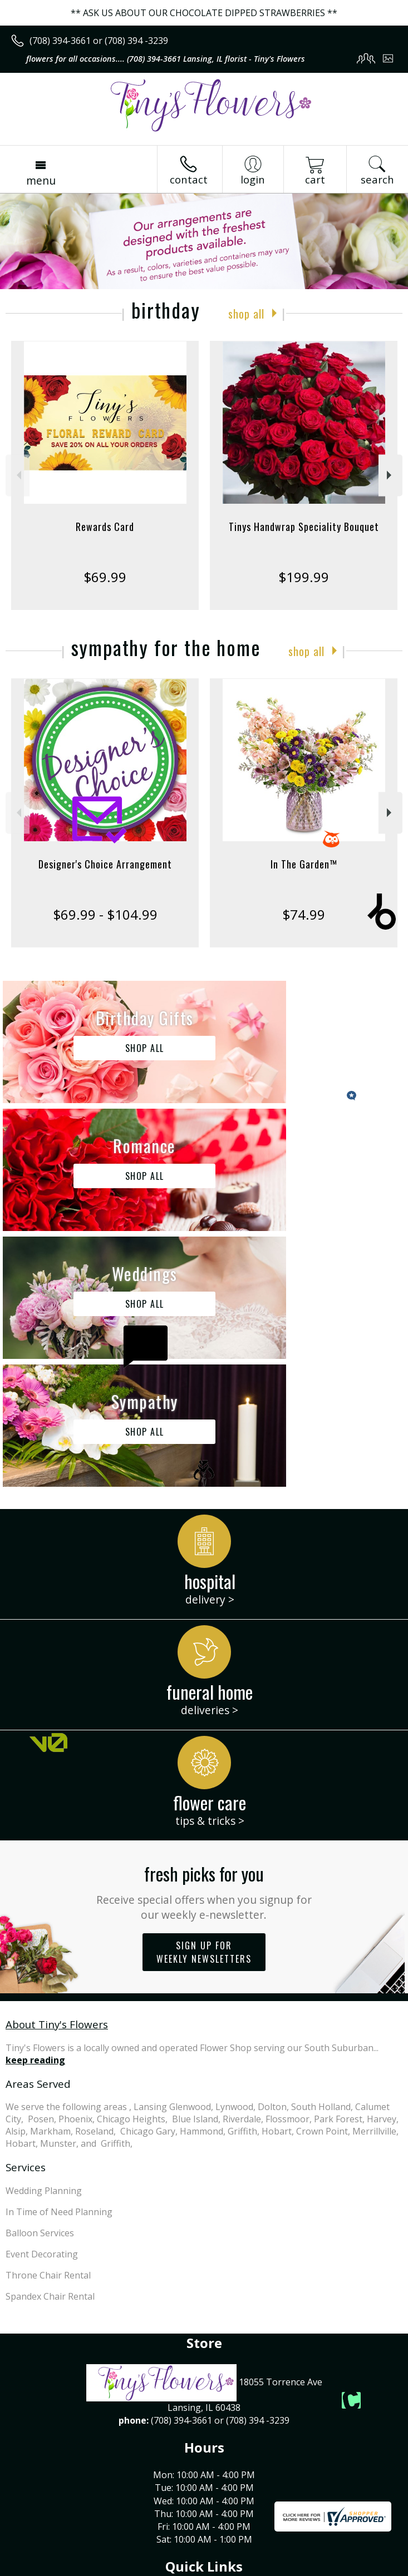 The height and width of the screenshot is (2576, 408). I want to click on open the Beatport app or website, so click(381, 911).